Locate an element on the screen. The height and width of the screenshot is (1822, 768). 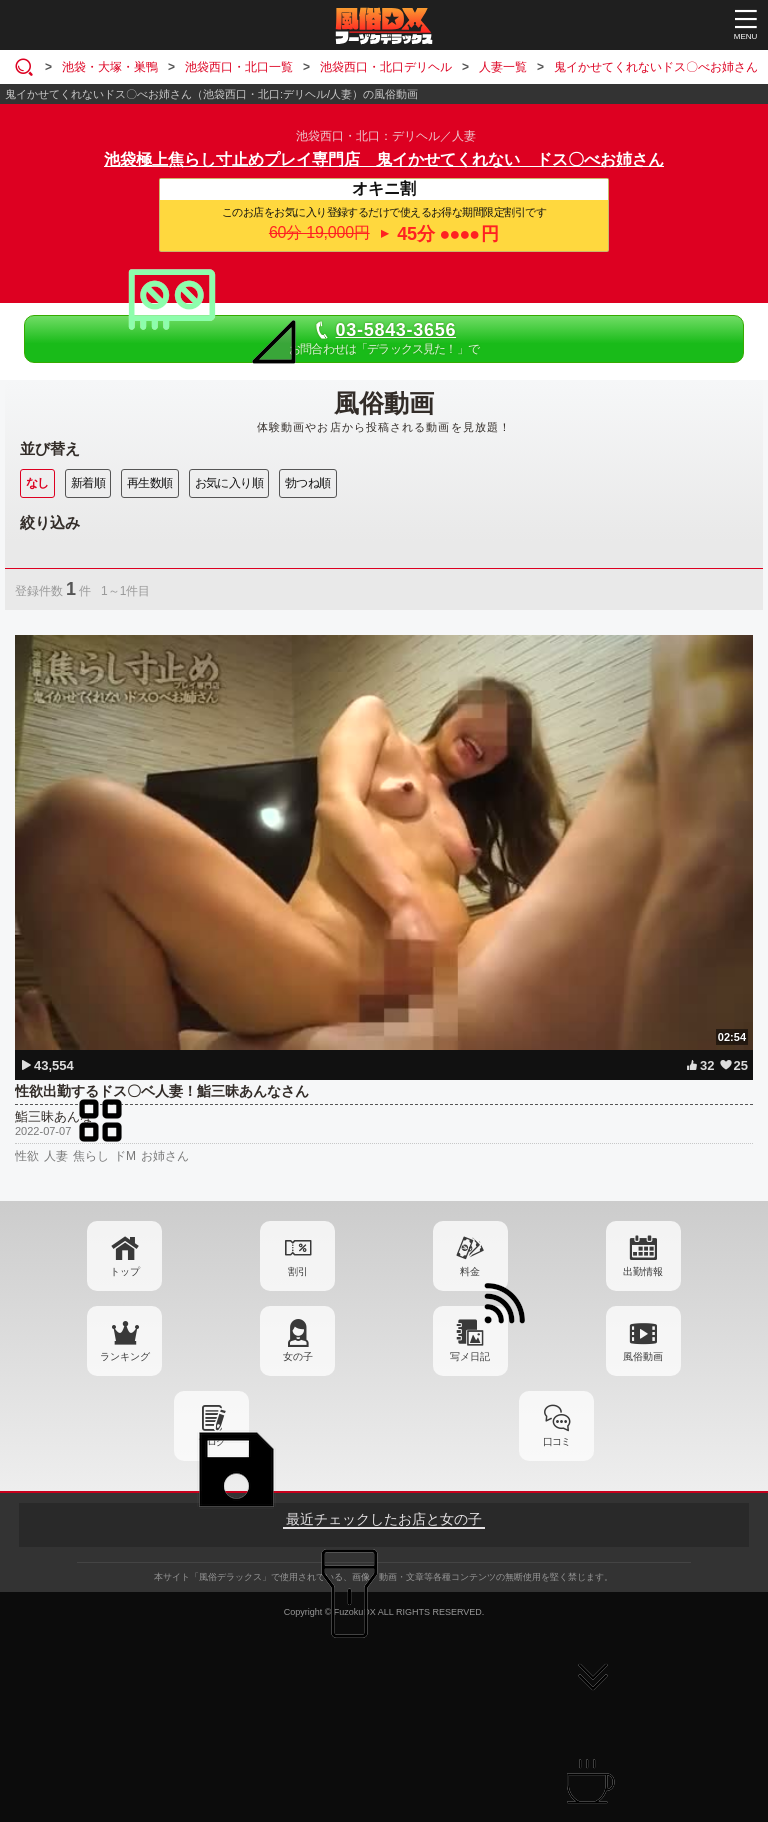
toggle flashlight on or off is located at coordinates (349, 1593).